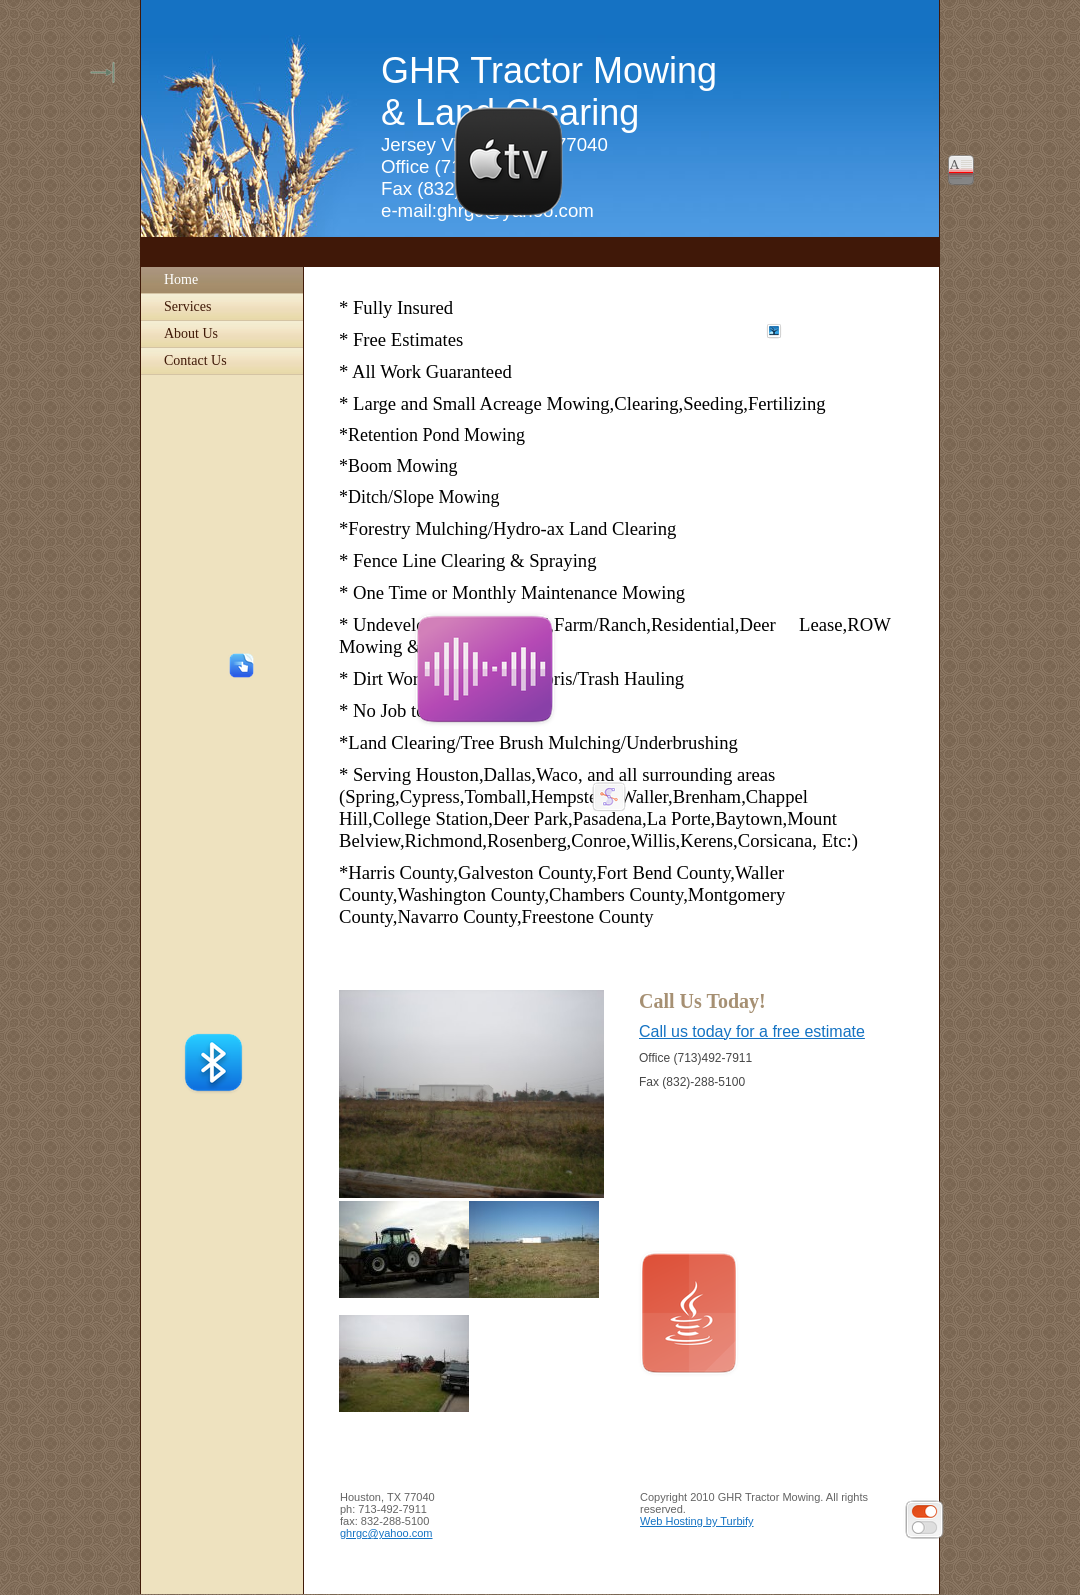 The image size is (1080, 1595). I want to click on jump to the last item in a list, so click(102, 72).